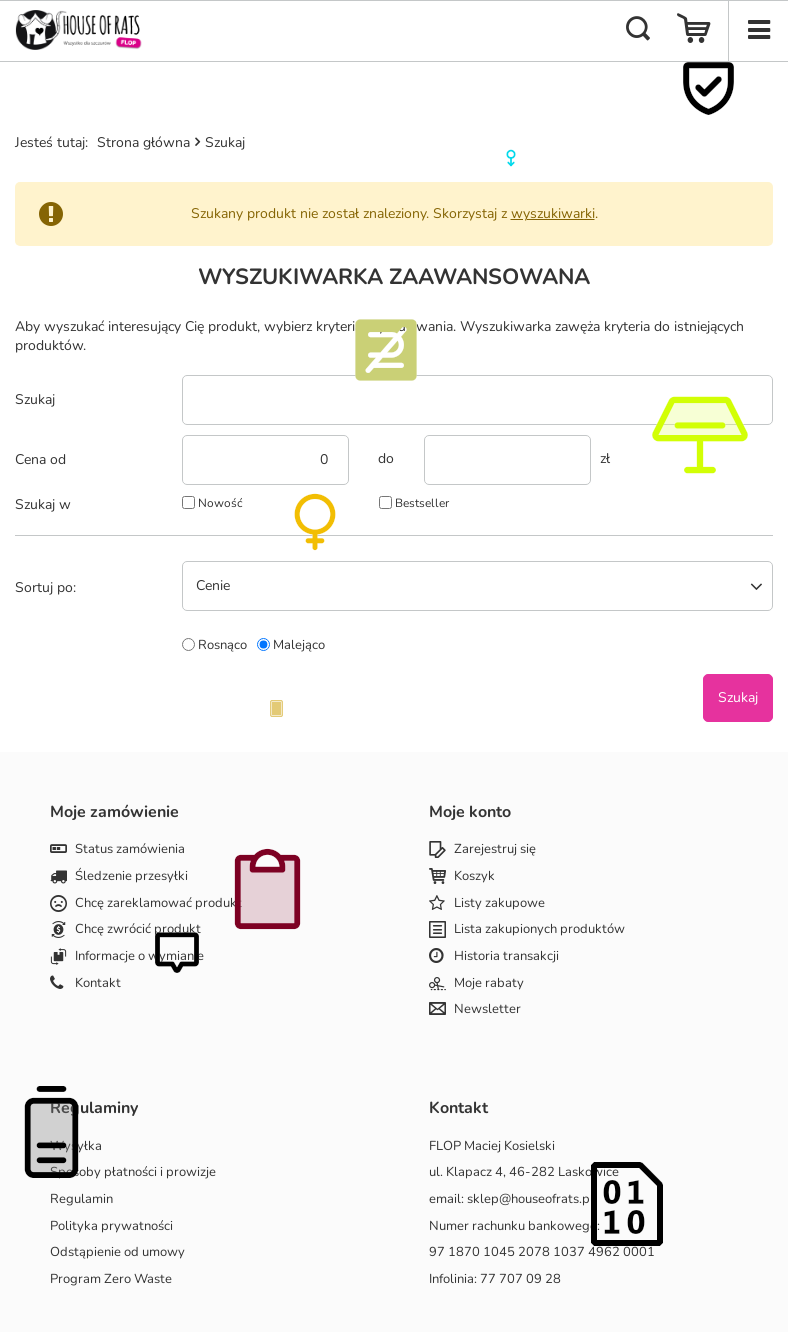  Describe the element at coordinates (627, 1204) in the screenshot. I see `view or open a binary file` at that location.